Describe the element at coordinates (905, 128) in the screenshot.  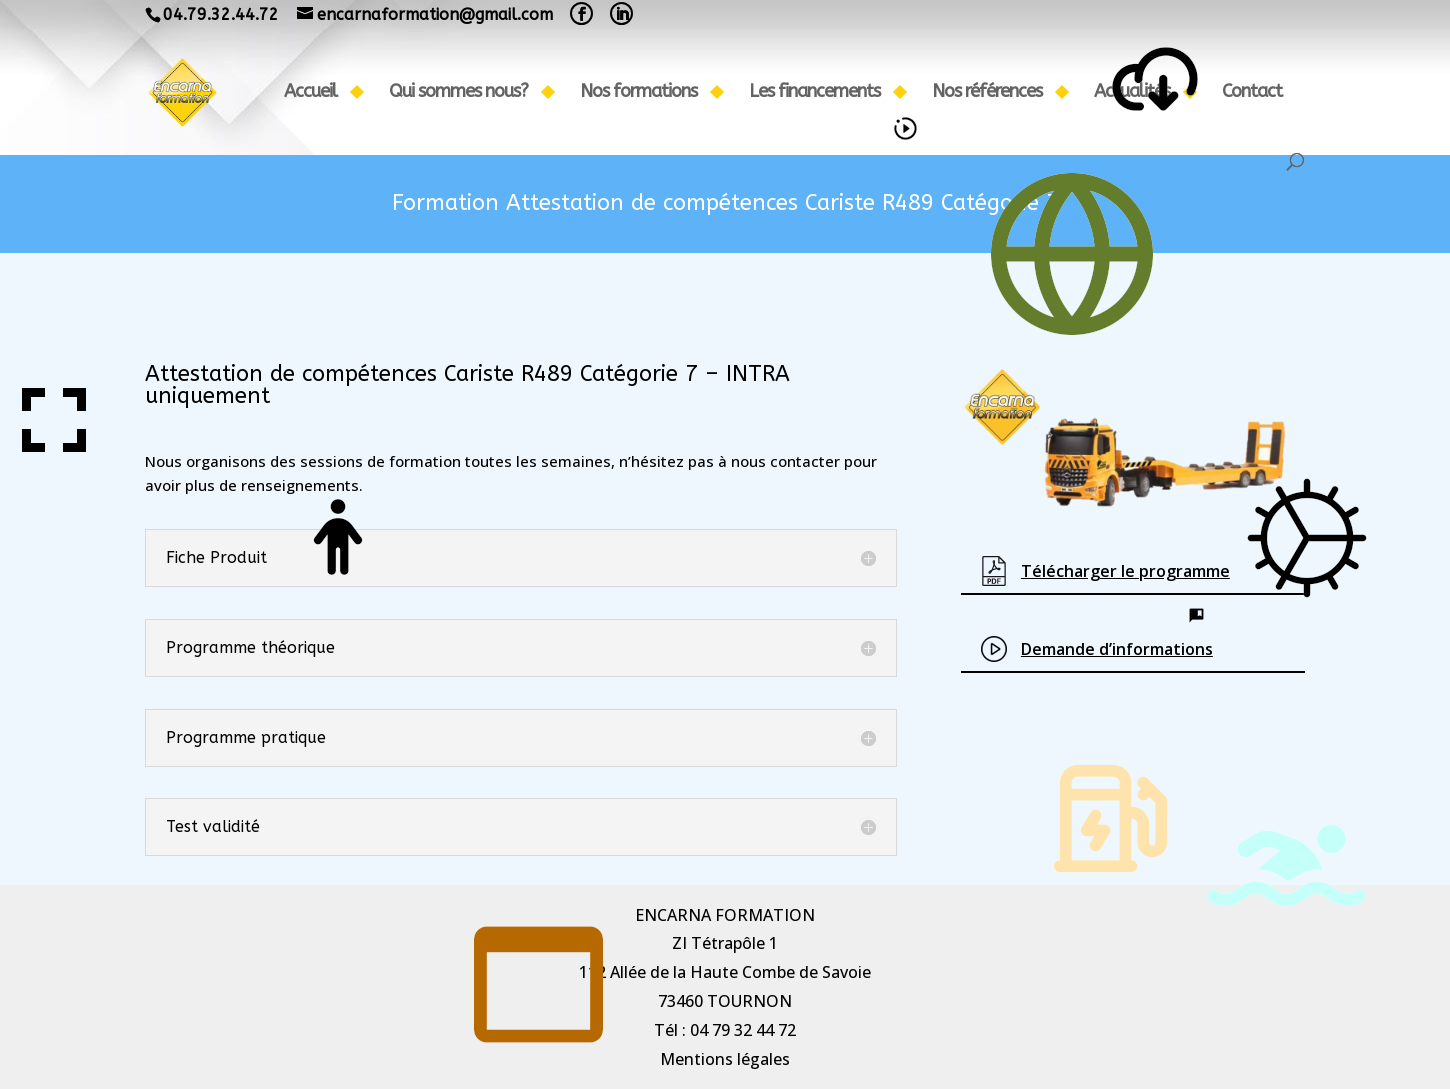
I see `enable motion photos capture` at that location.